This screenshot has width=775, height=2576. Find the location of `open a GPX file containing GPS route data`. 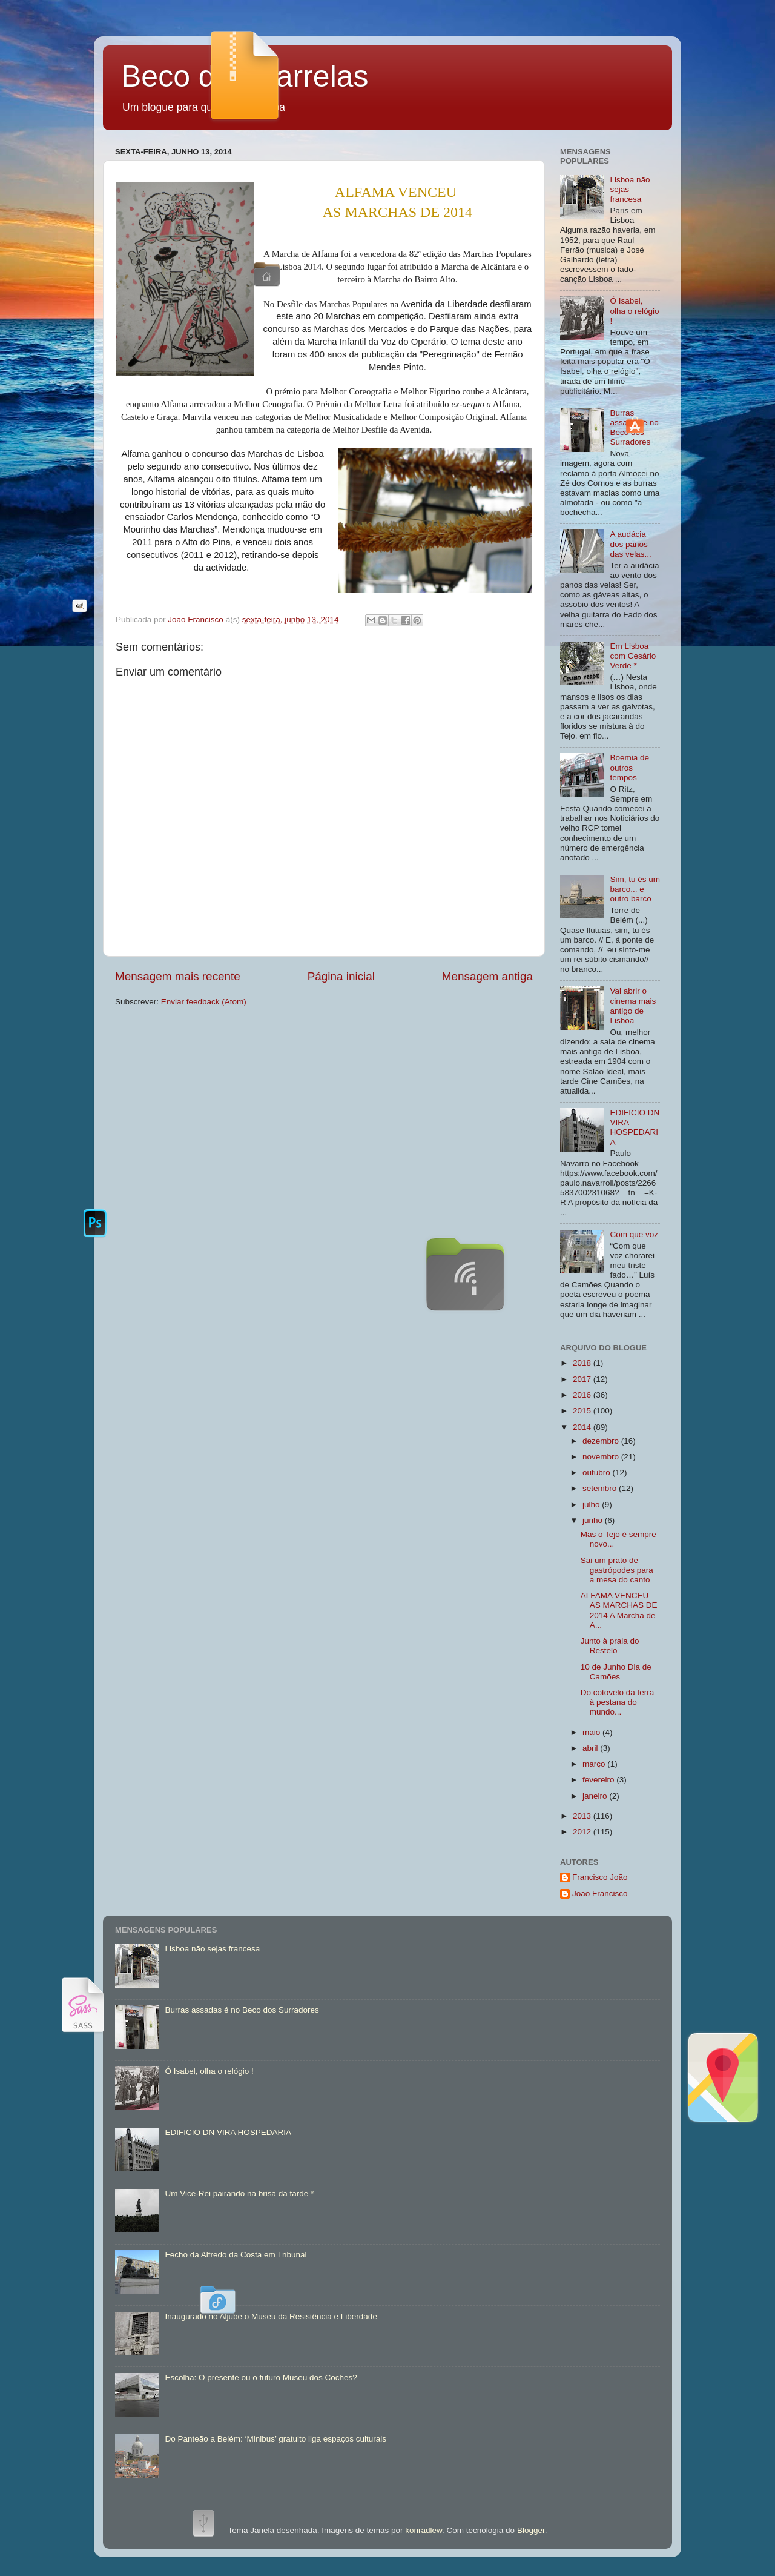

open a GPX file containing GPS route data is located at coordinates (723, 2077).